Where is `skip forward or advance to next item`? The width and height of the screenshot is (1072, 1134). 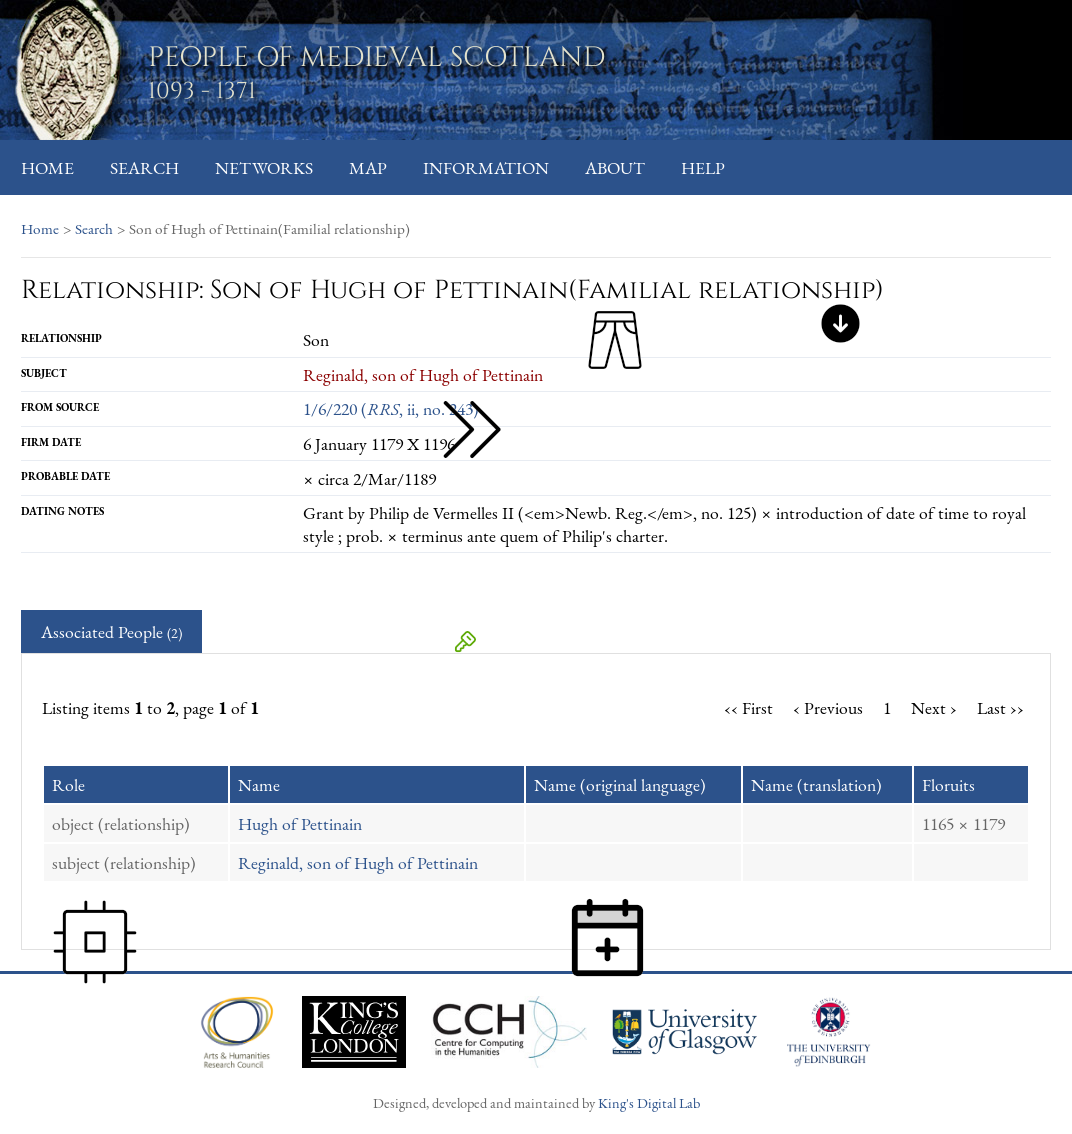 skip forward or advance to next item is located at coordinates (469, 429).